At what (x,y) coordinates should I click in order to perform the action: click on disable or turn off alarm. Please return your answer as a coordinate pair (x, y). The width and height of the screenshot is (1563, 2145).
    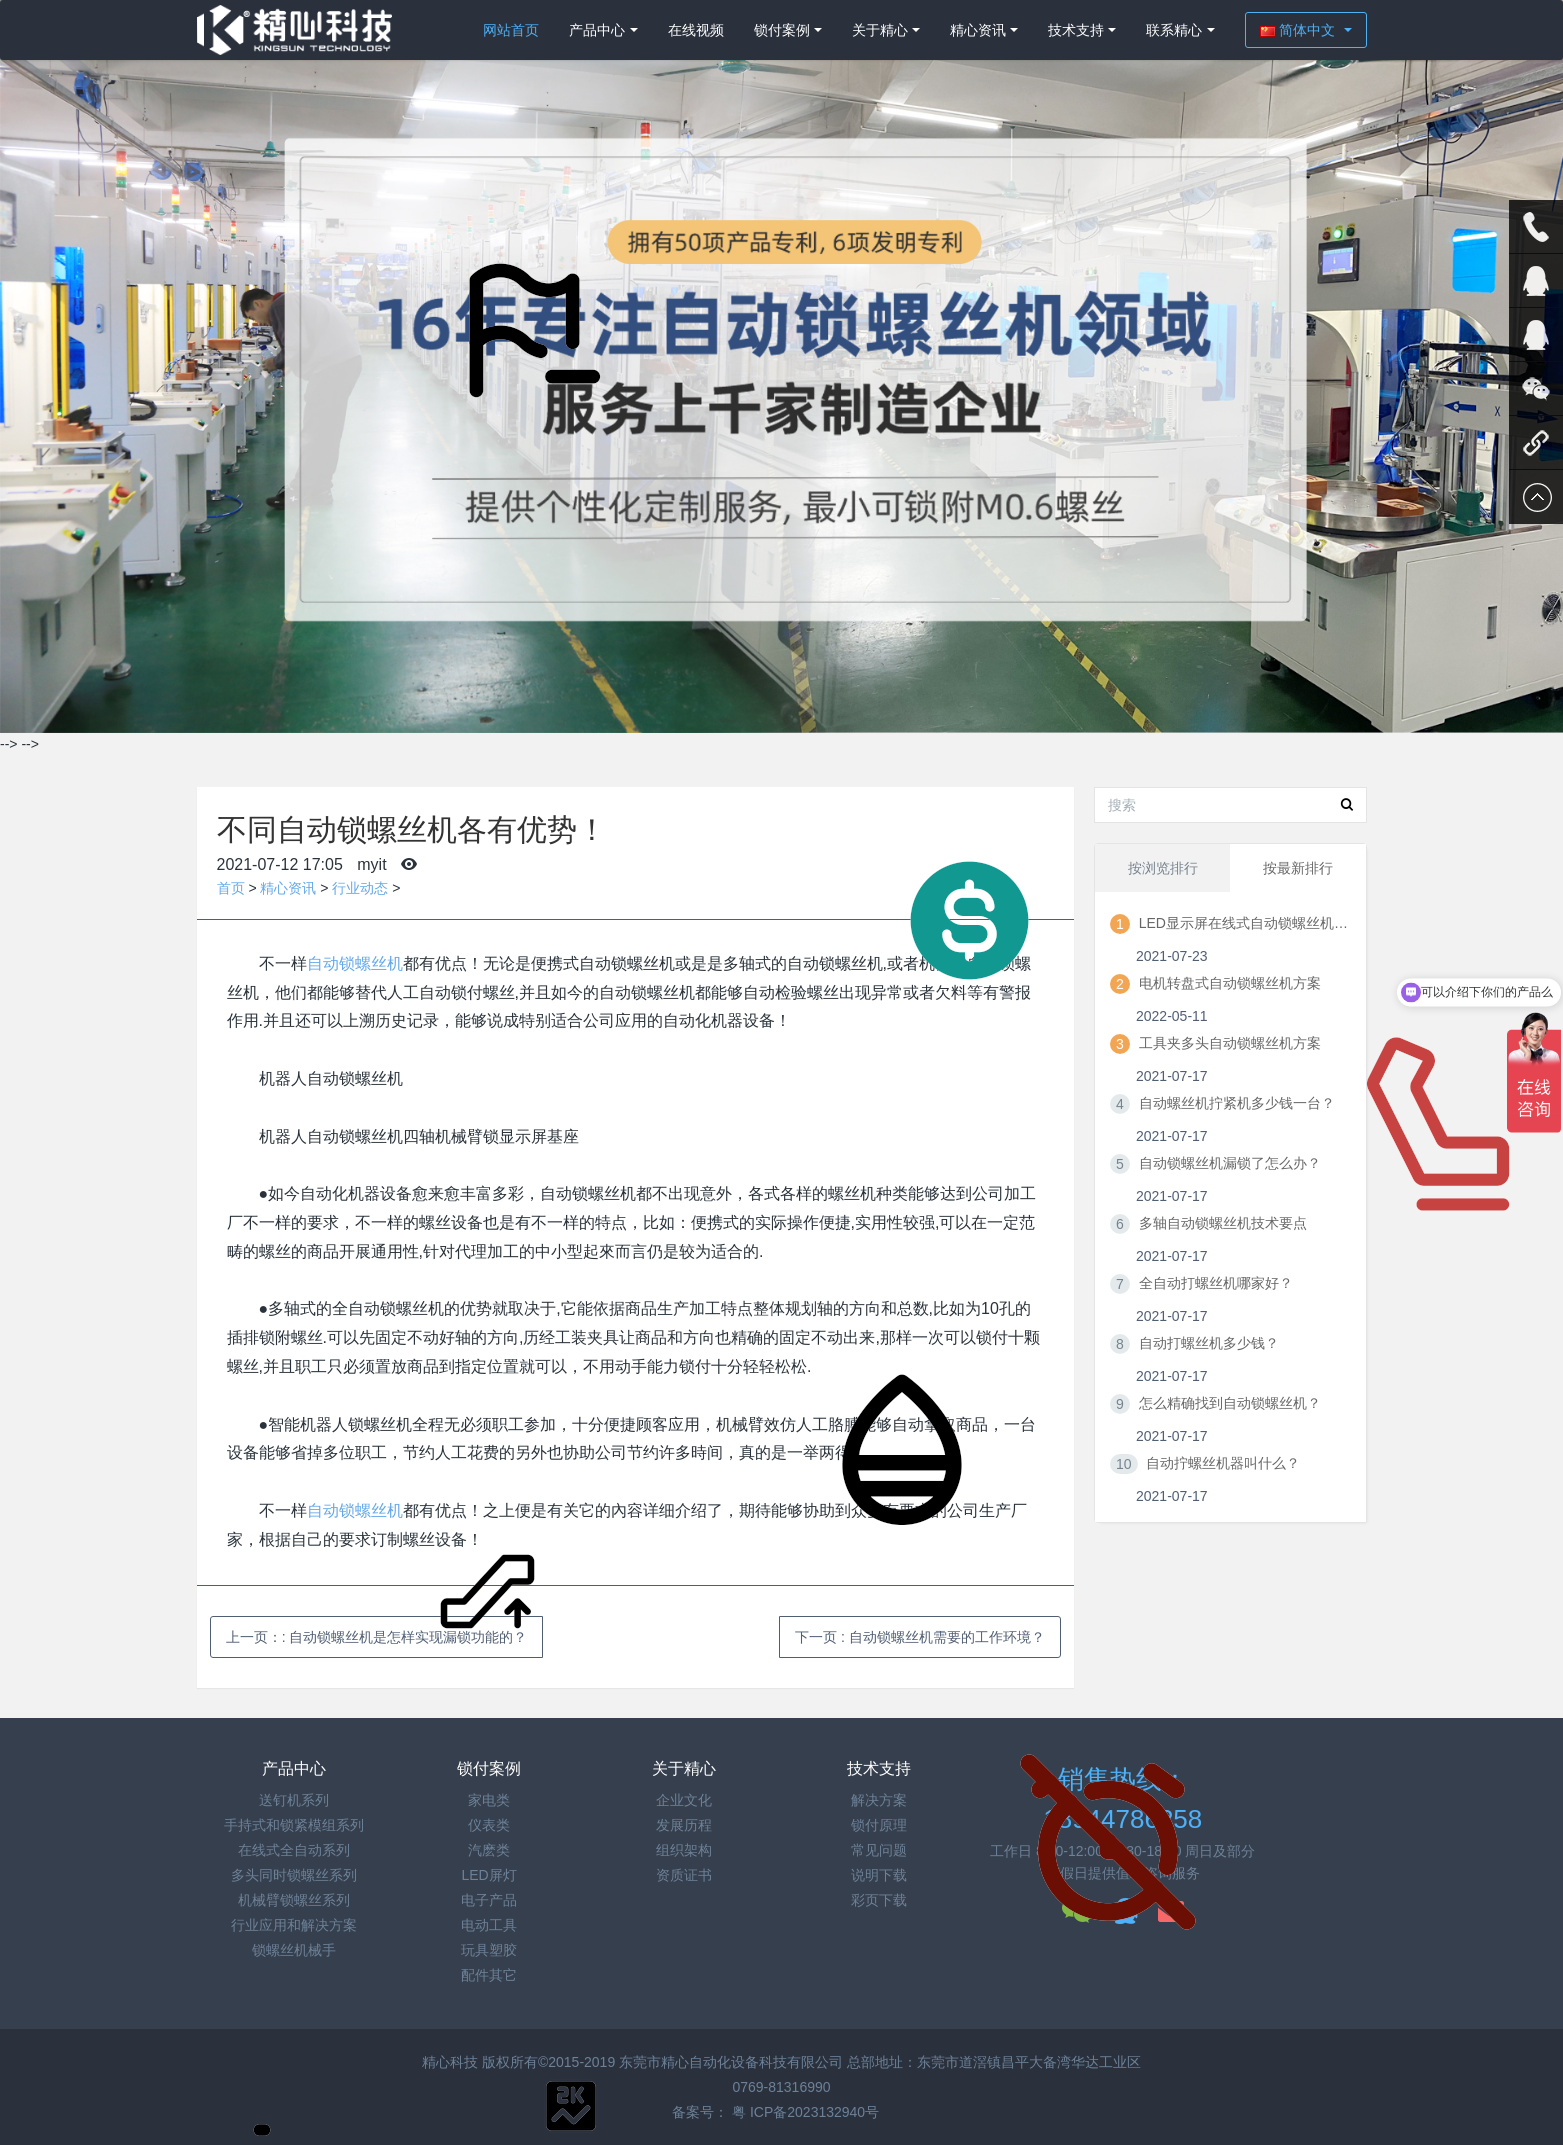
    Looking at the image, I should click on (1108, 1842).